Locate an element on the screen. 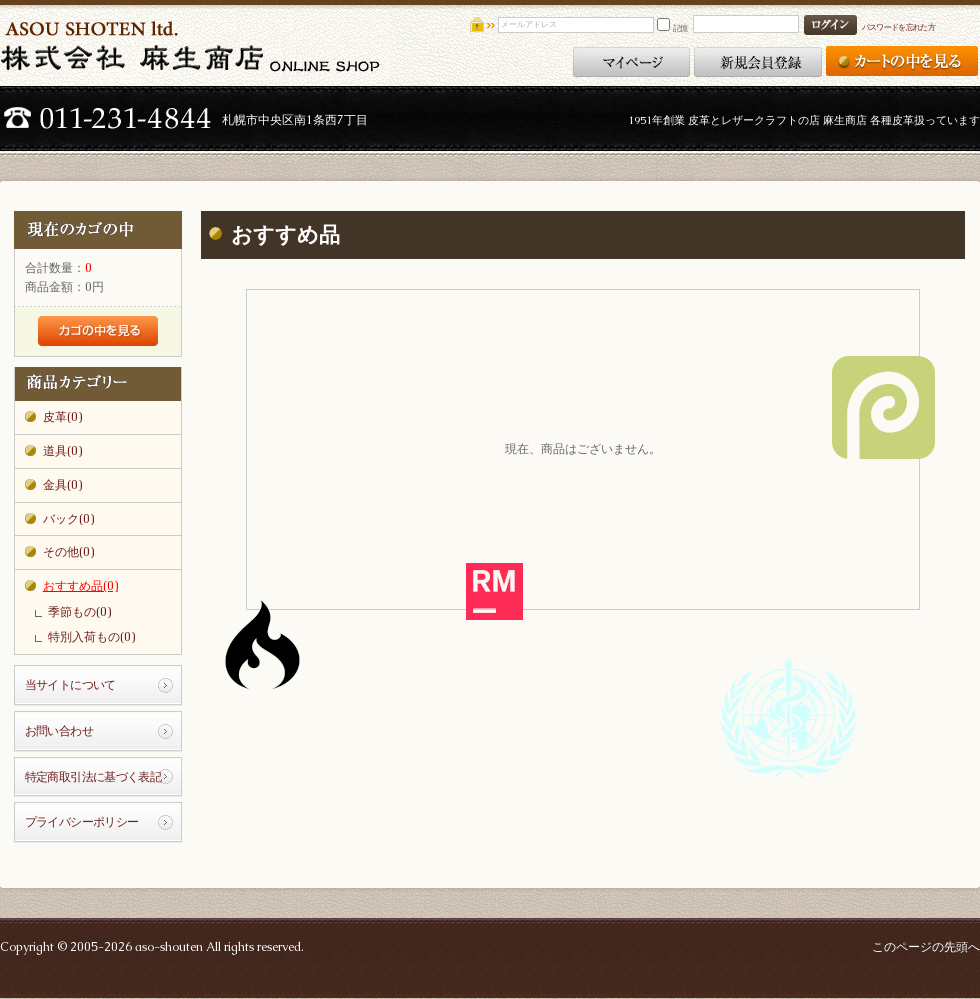 The image size is (980, 999). world health organization official logo is located at coordinates (788, 718).